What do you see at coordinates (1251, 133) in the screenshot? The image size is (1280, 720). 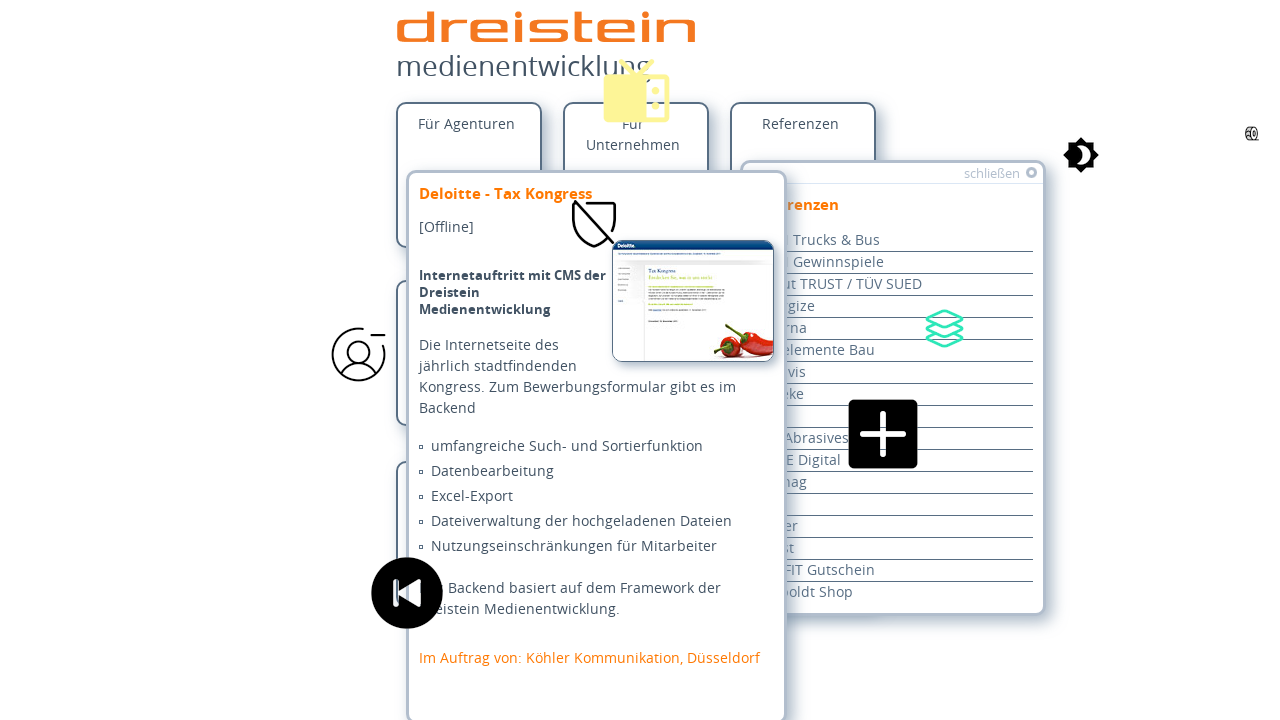 I see `access tire pressure or vehicle tire information` at bounding box center [1251, 133].